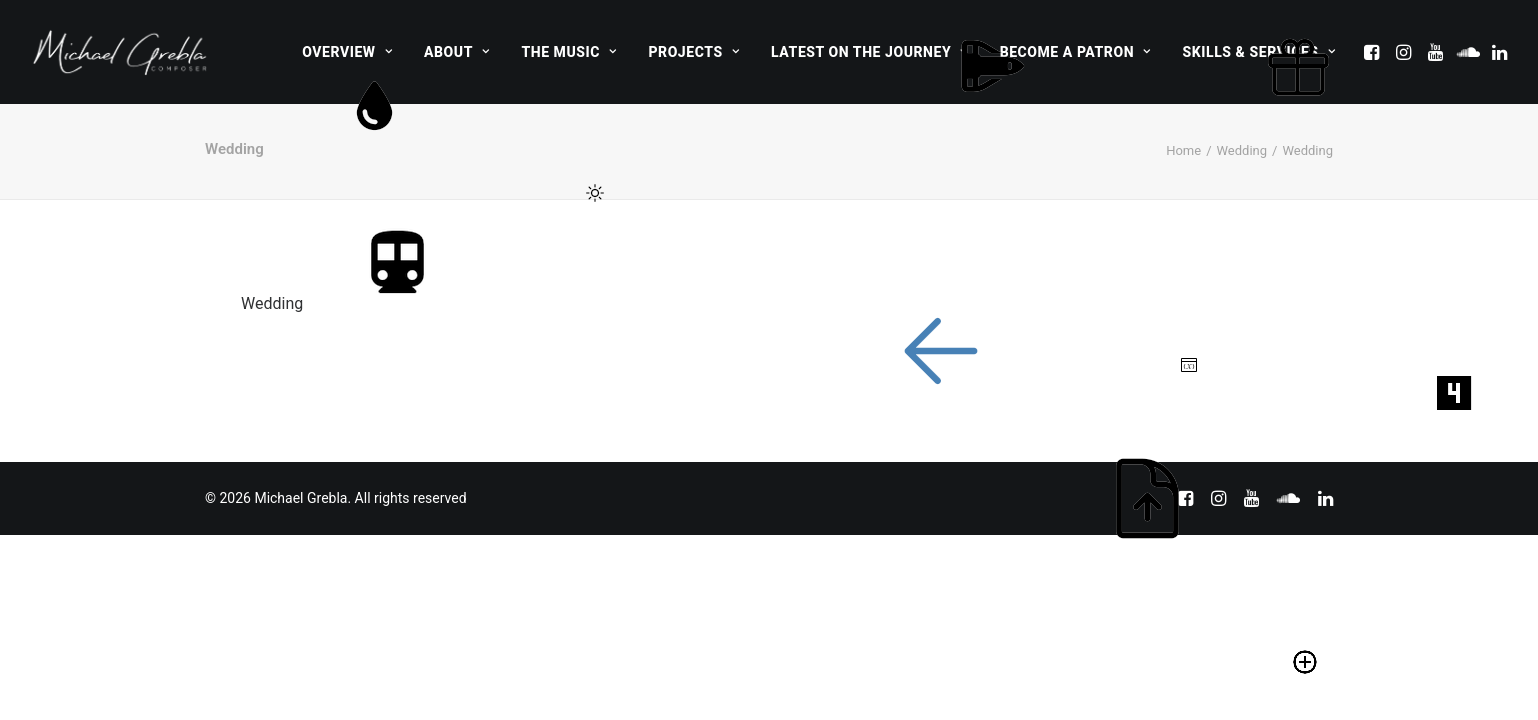 Image resolution: width=1538 pixels, height=720 pixels. I want to click on access space or aerospace-related content, so click(995, 66).